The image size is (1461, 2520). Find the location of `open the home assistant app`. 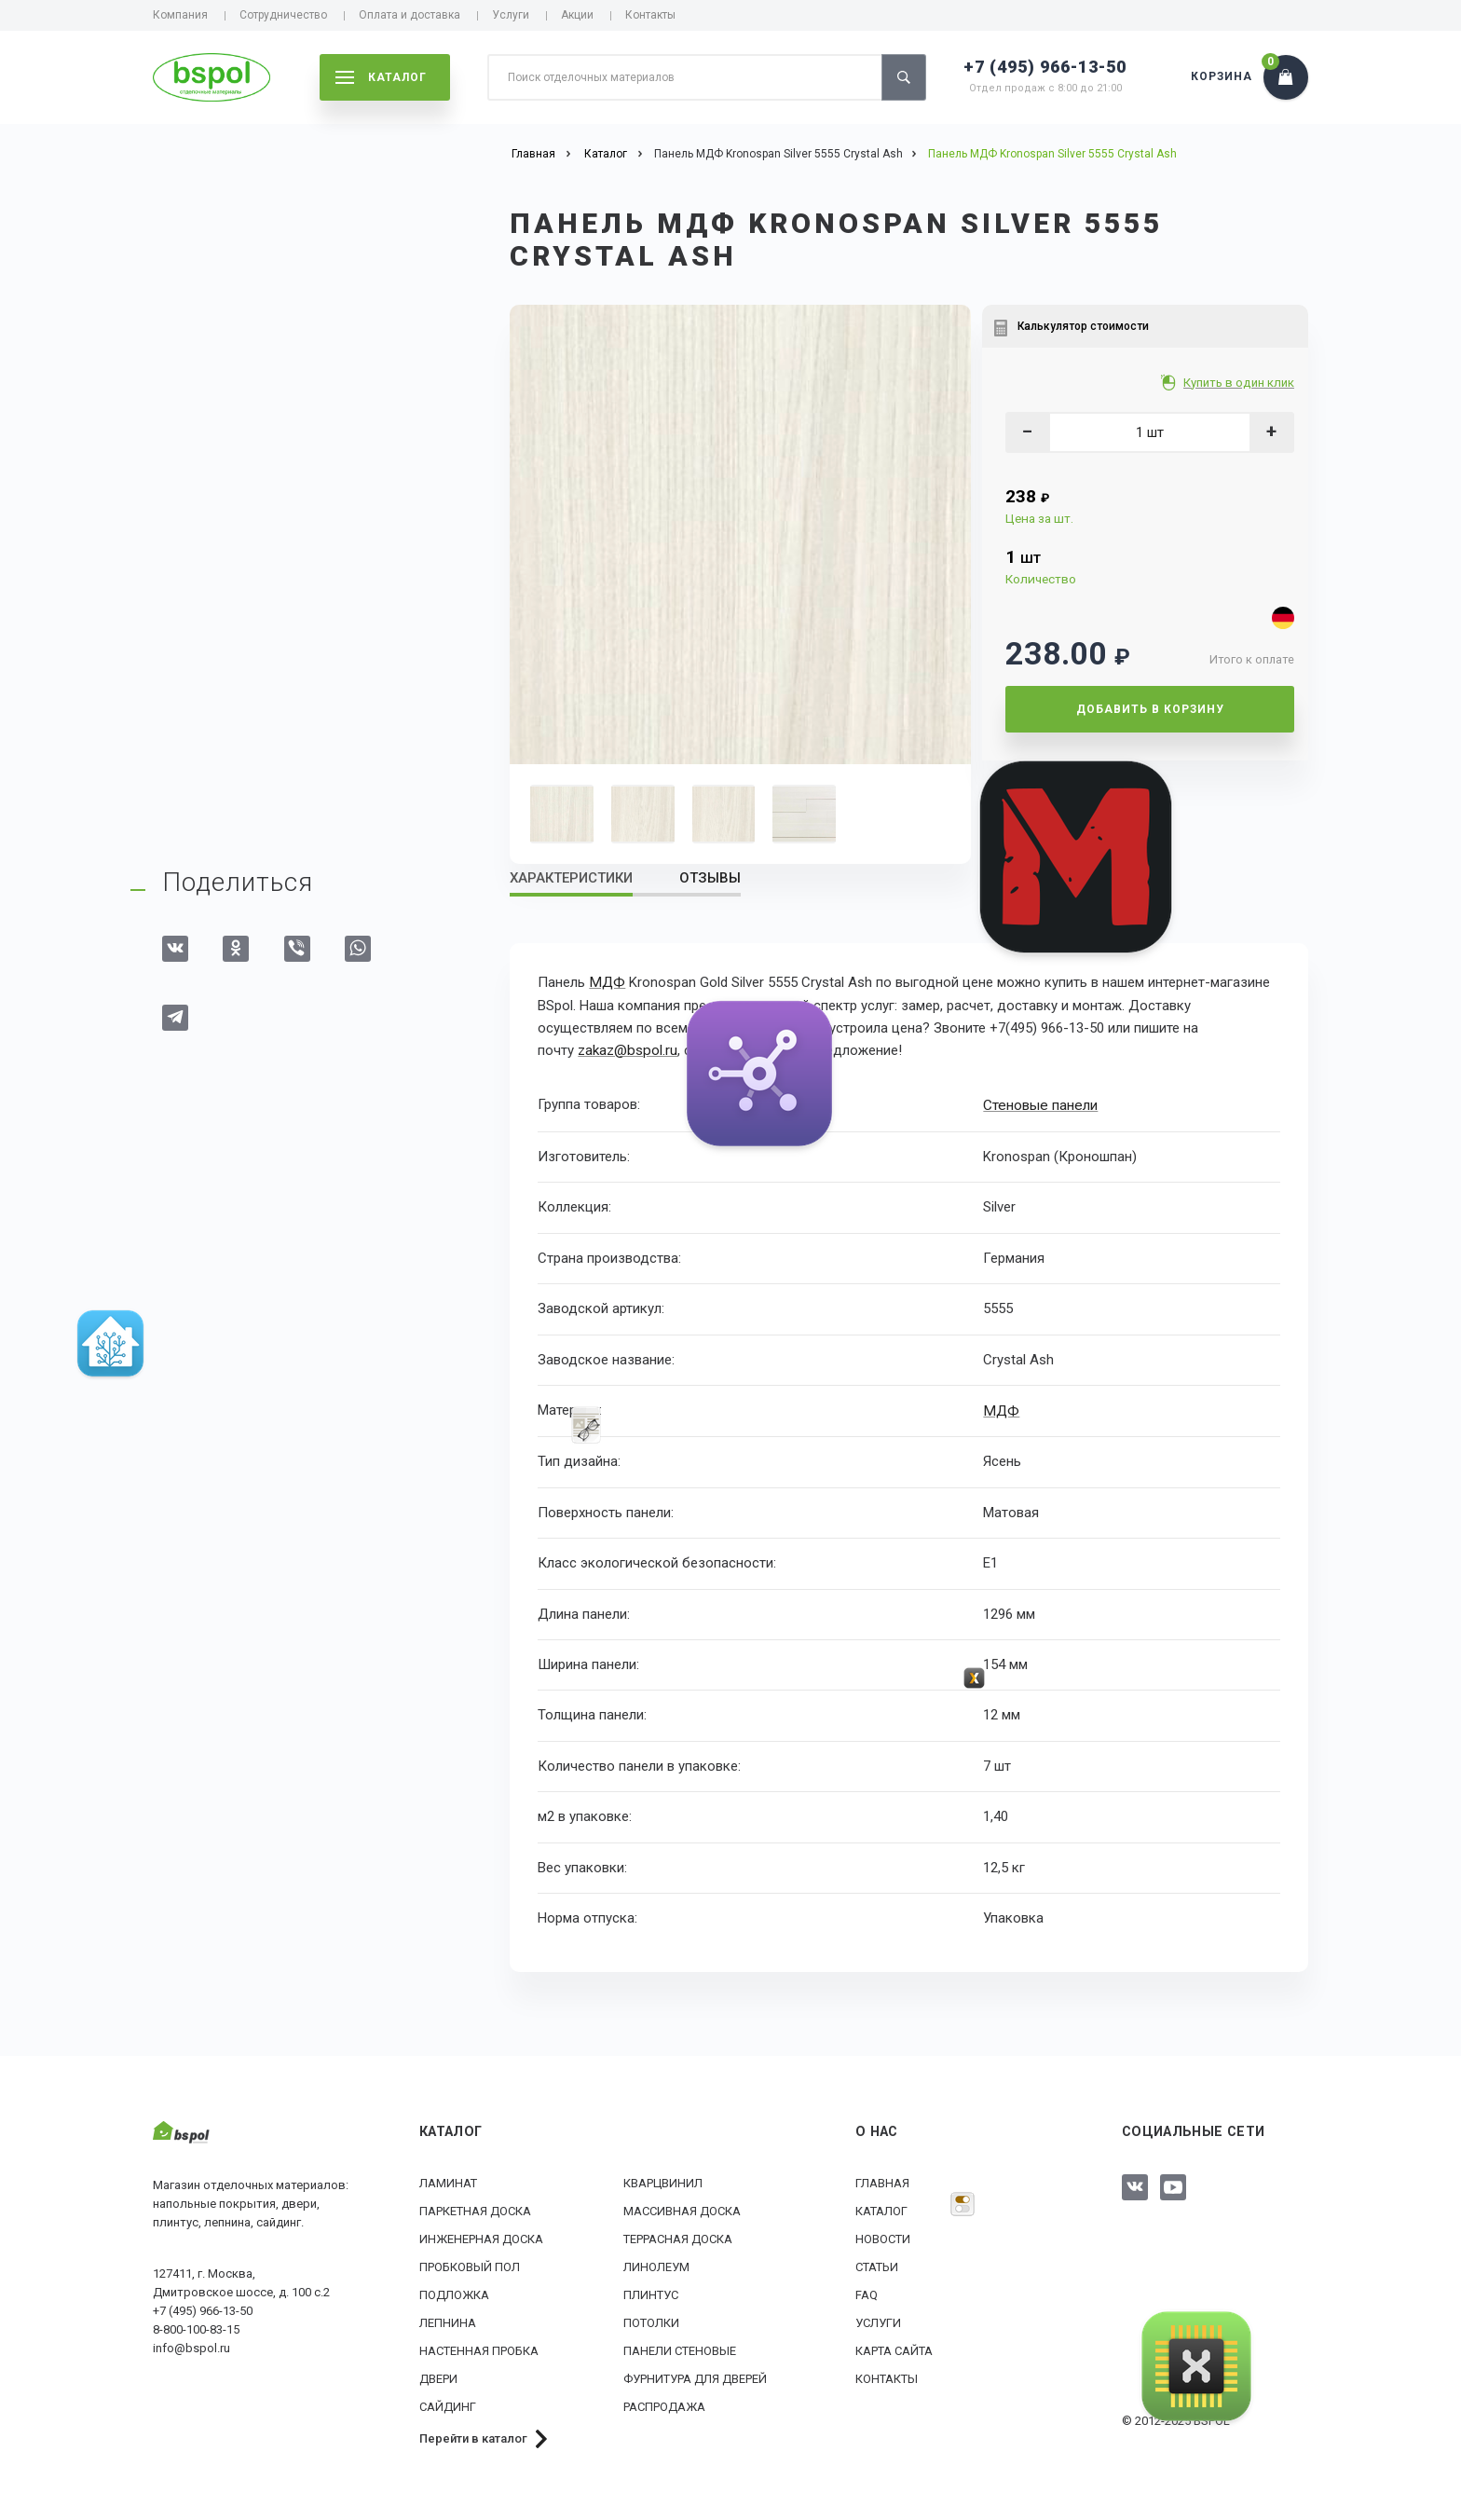

open the home assistant app is located at coordinates (110, 1343).